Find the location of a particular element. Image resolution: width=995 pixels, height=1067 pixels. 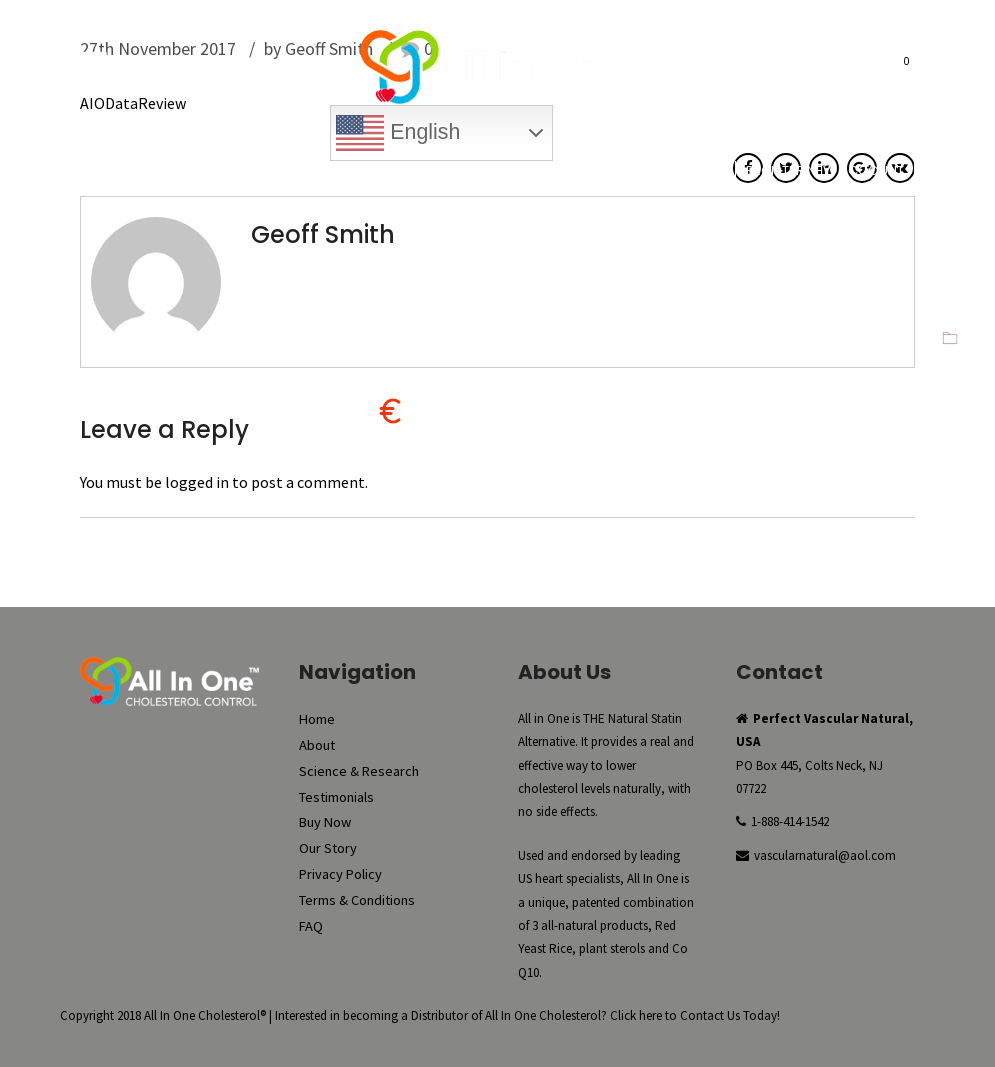

open folder to view files is located at coordinates (950, 338).